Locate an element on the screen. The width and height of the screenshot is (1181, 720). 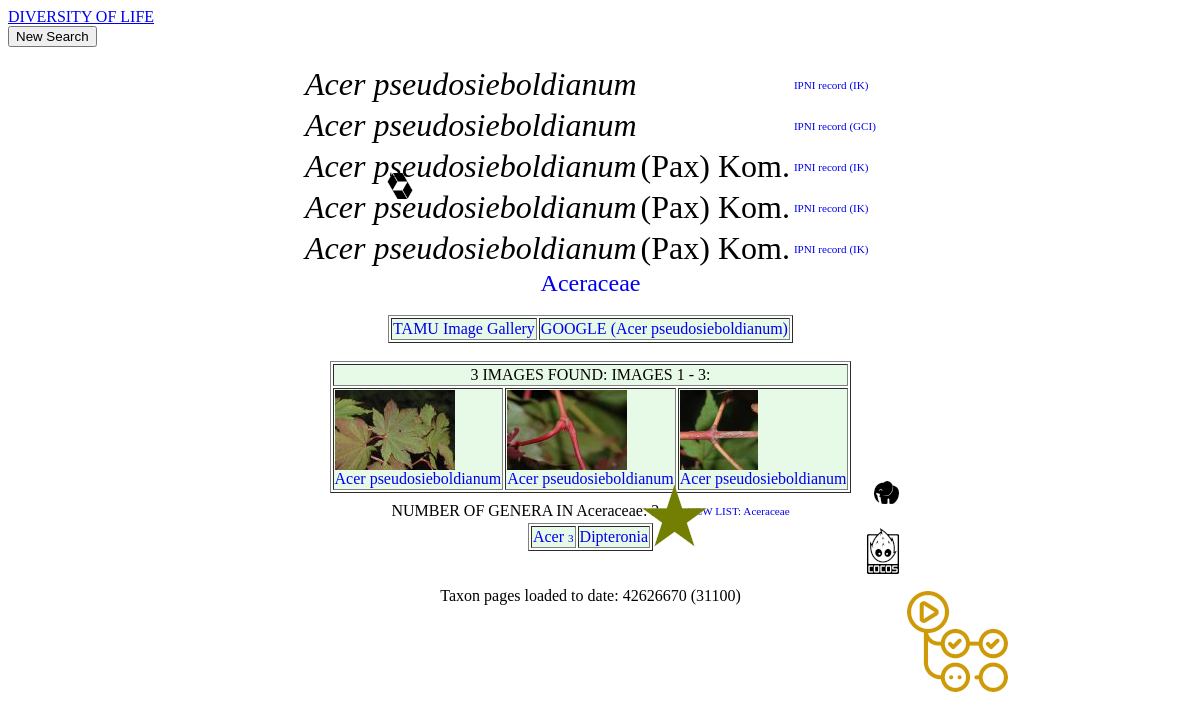
github actions workflow automation logo is located at coordinates (957, 641).